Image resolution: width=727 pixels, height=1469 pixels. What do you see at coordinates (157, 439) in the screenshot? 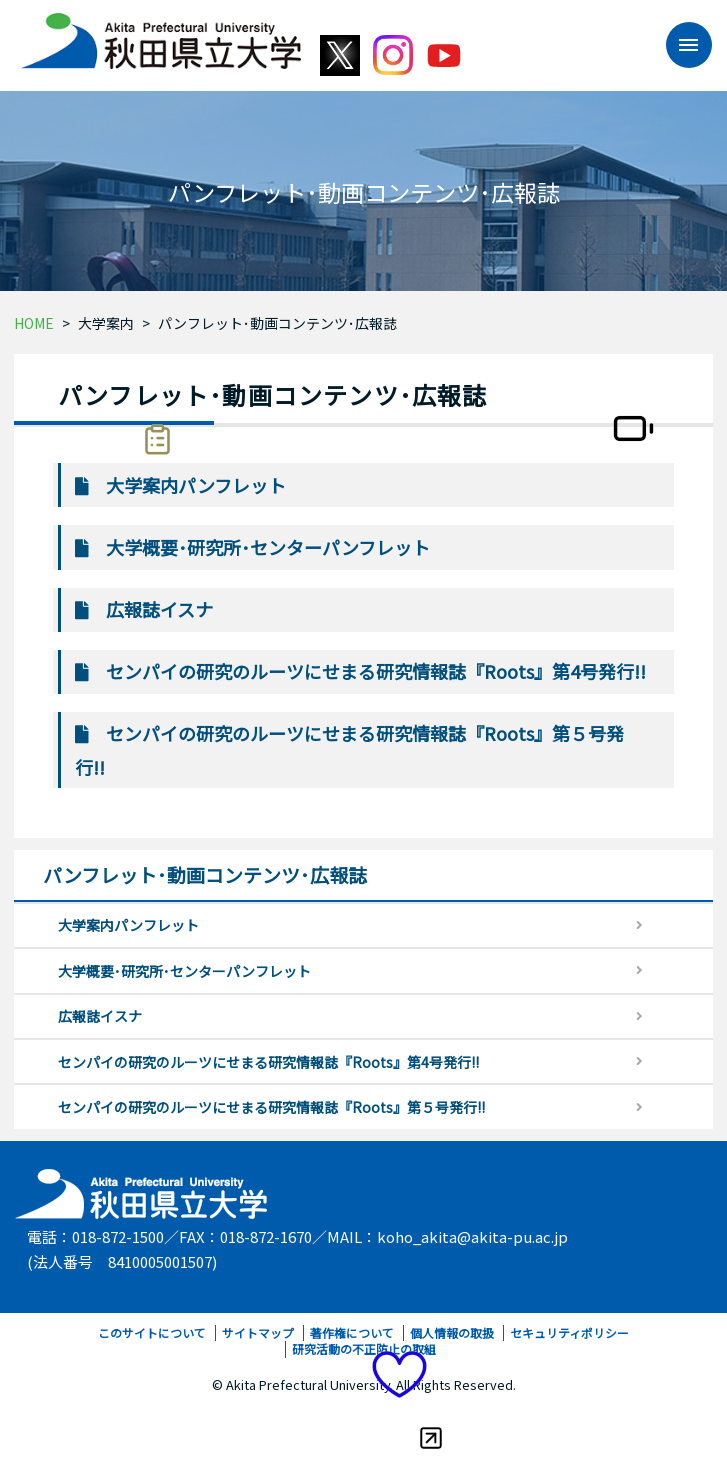
I see `view task list or checklist` at bounding box center [157, 439].